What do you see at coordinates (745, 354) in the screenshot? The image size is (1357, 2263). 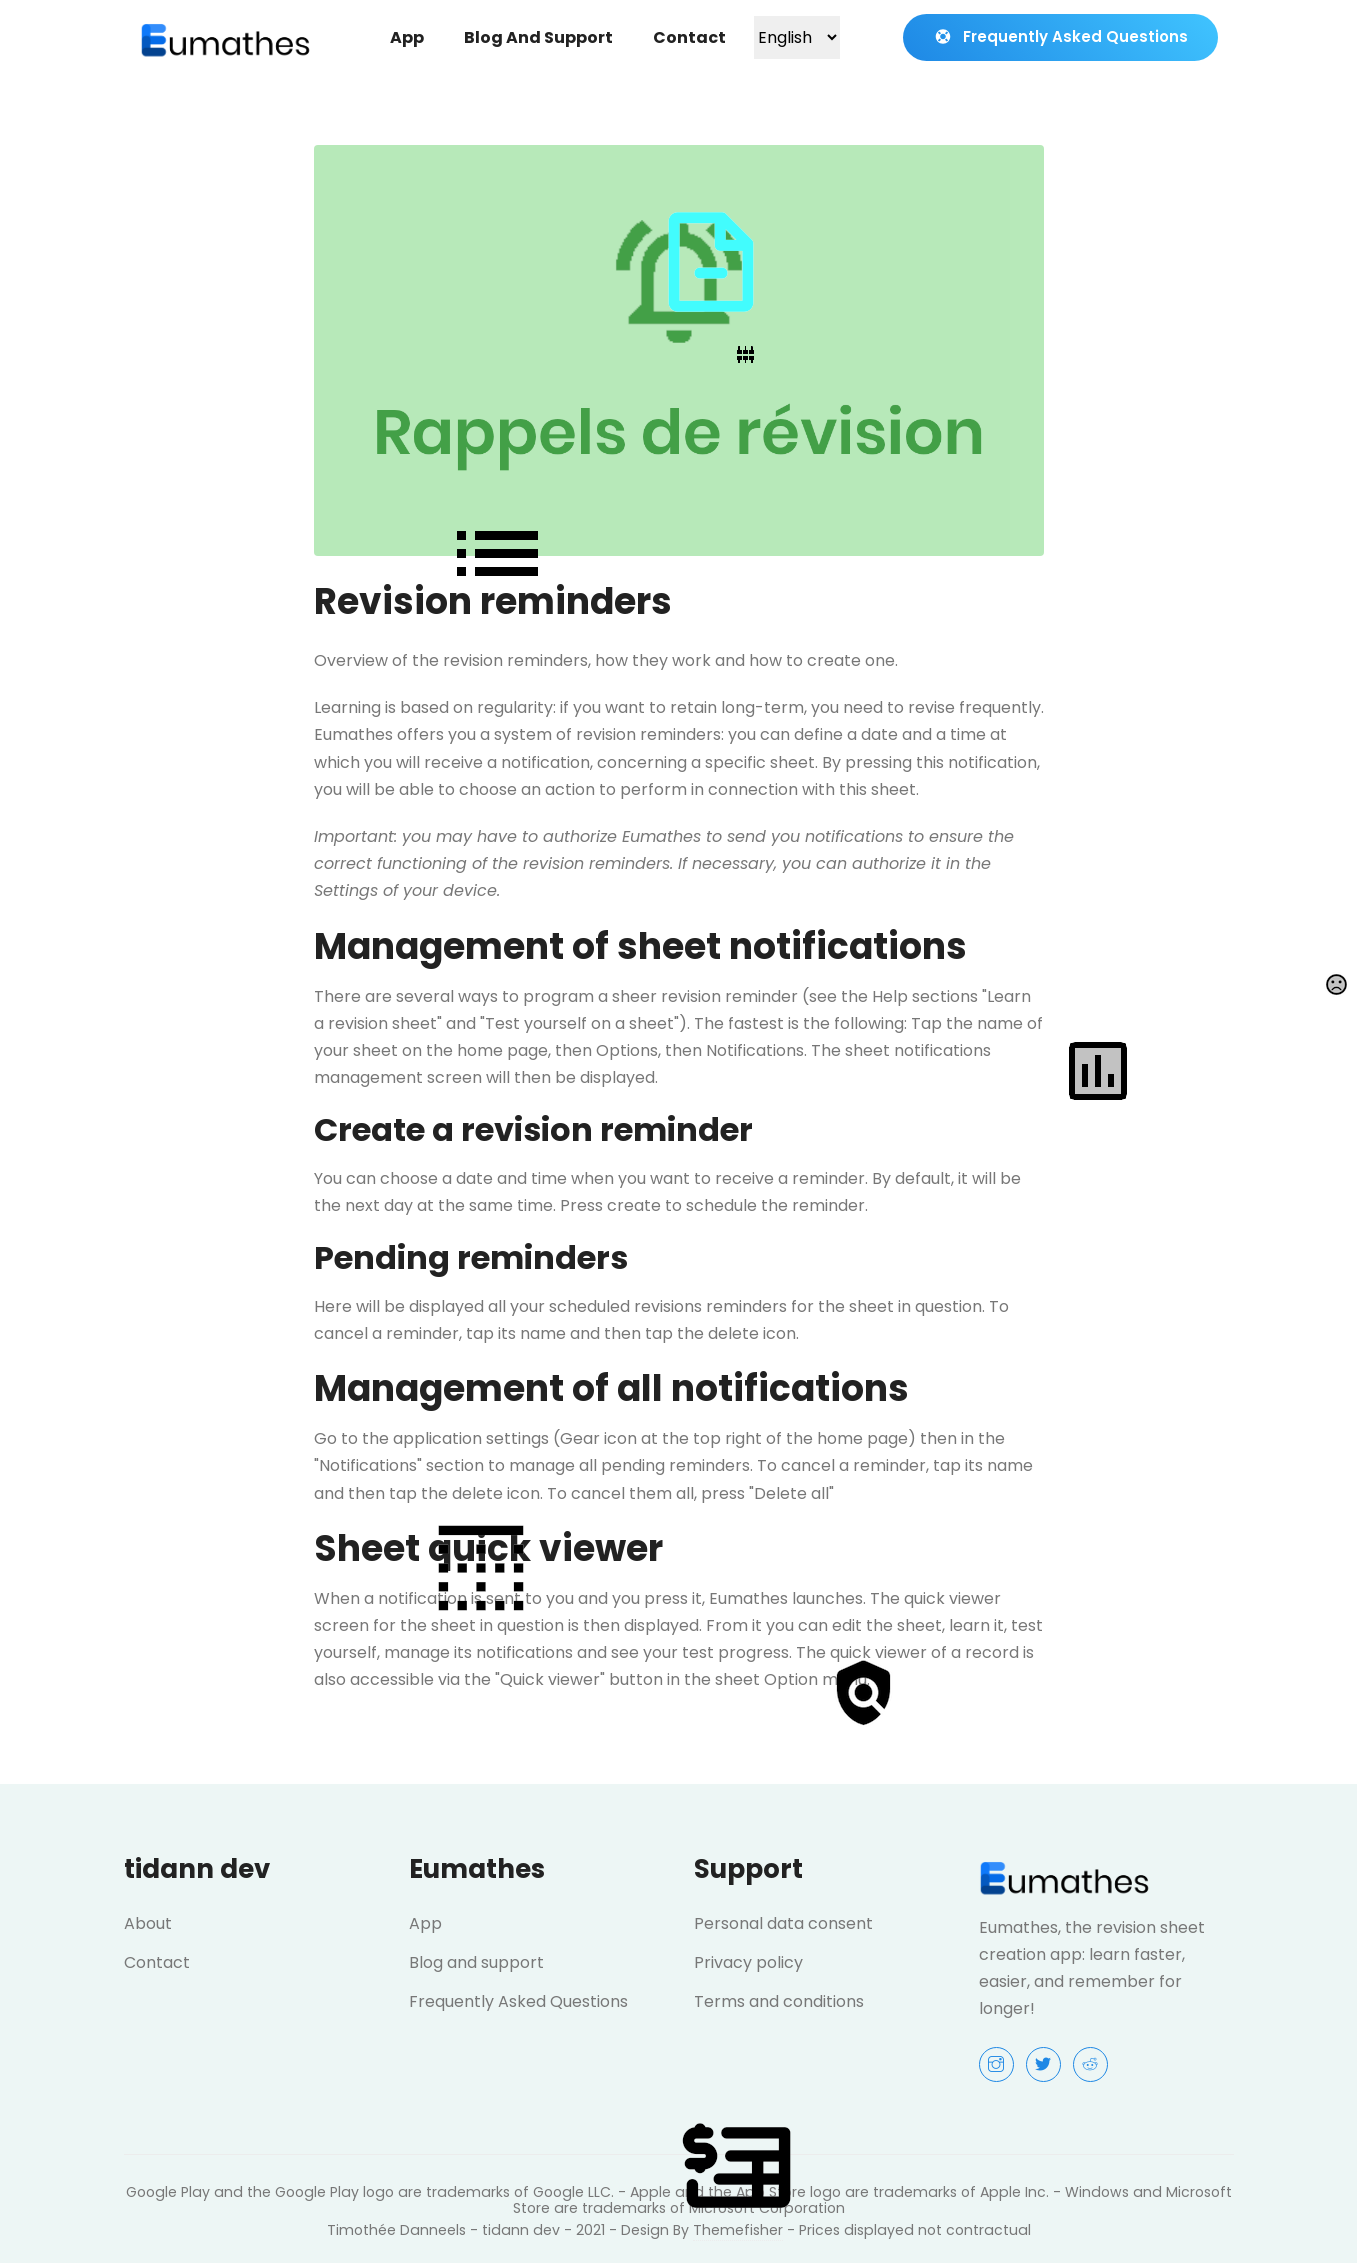 I see `configure audio or video input components` at bounding box center [745, 354].